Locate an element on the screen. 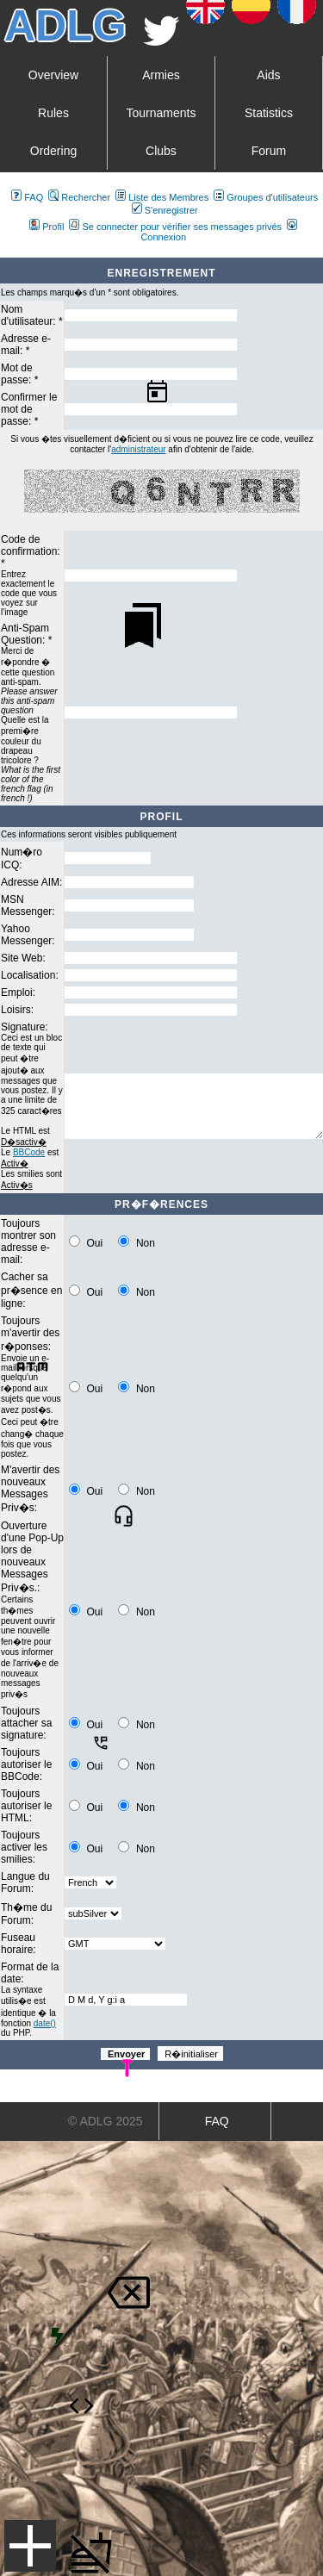 Image resolution: width=323 pixels, height=2576 pixels. expand or resize content horizontally is located at coordinates (81, 2405).